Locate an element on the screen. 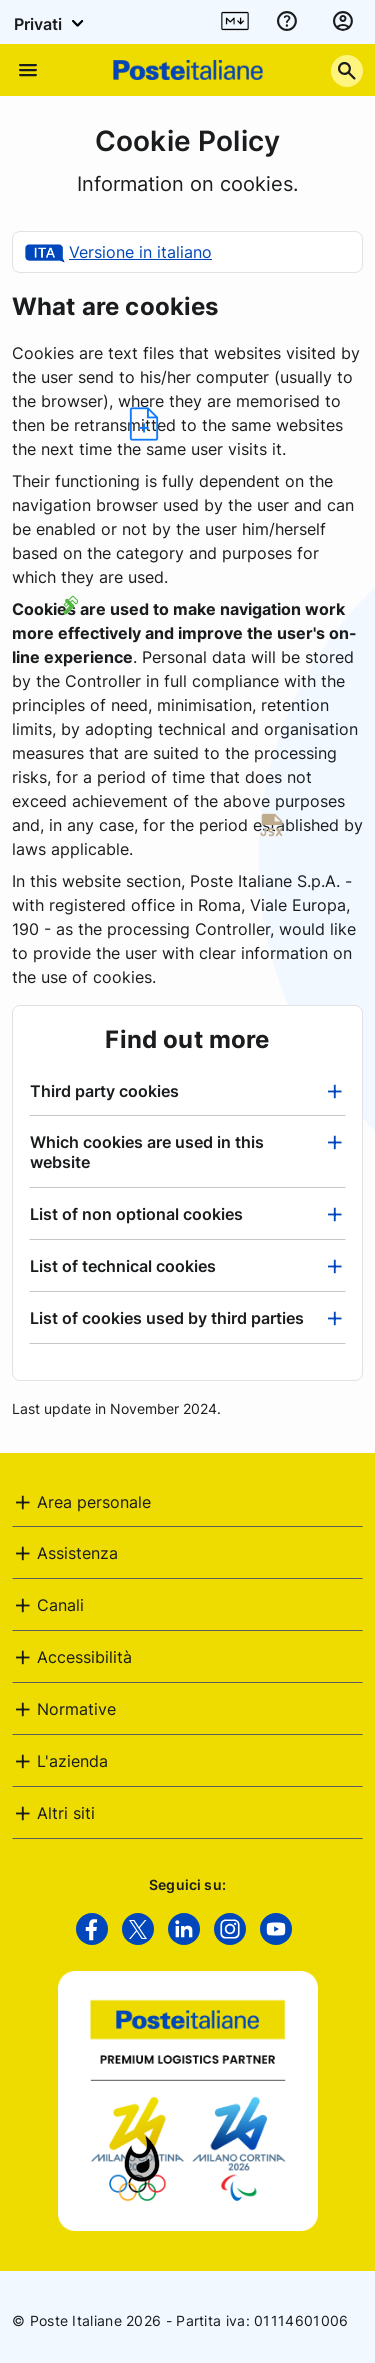  a JSX file type indicator is located at coordinates (272, 826).